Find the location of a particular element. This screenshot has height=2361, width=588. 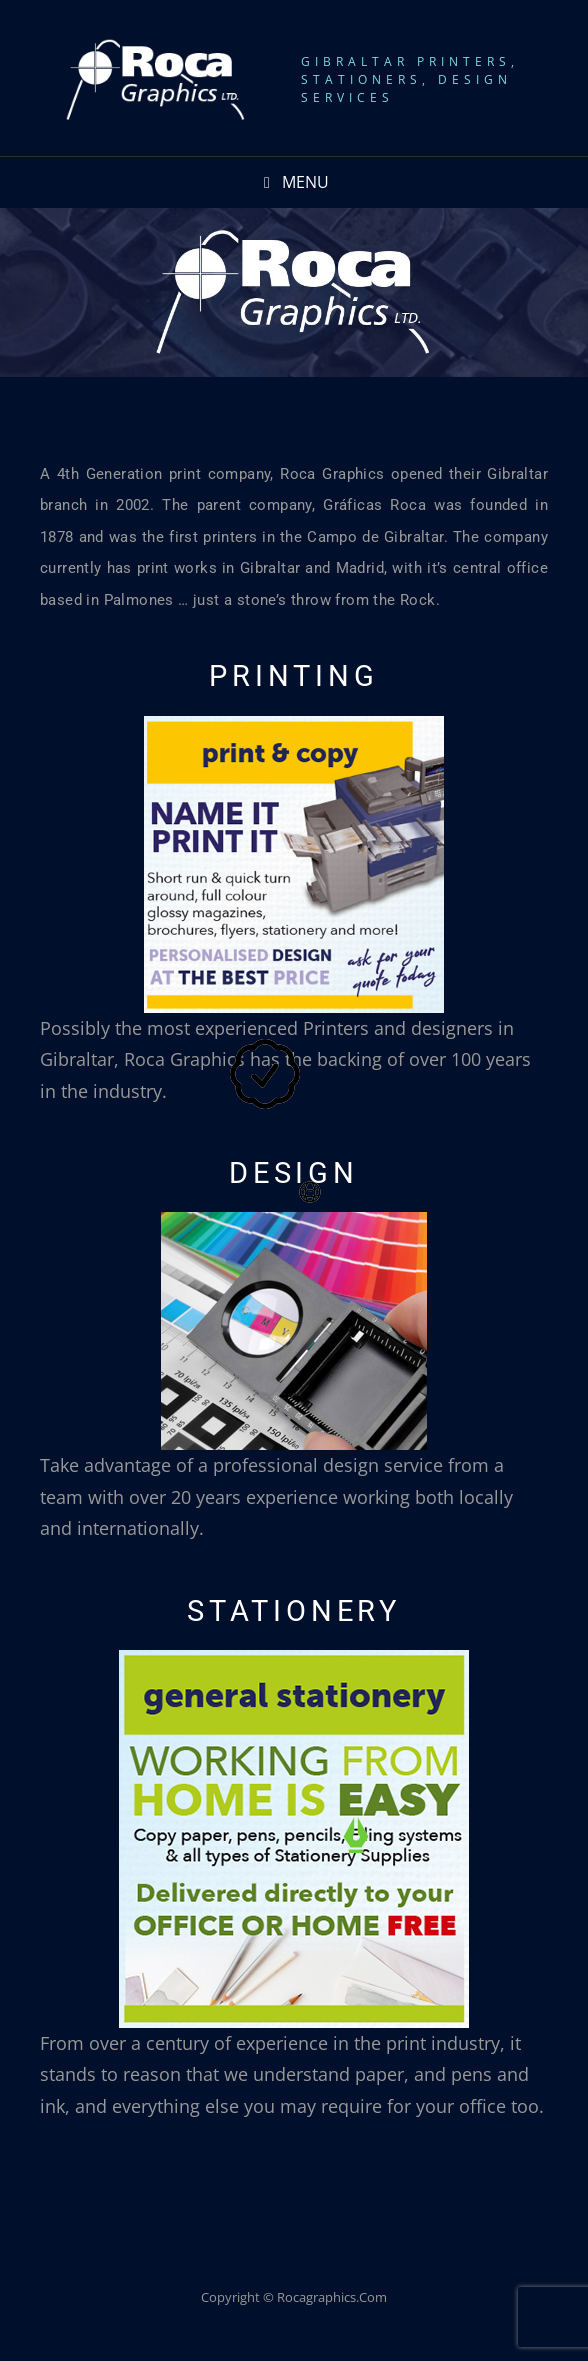

access vector drawing tools is located at coordinates (356, 1835).